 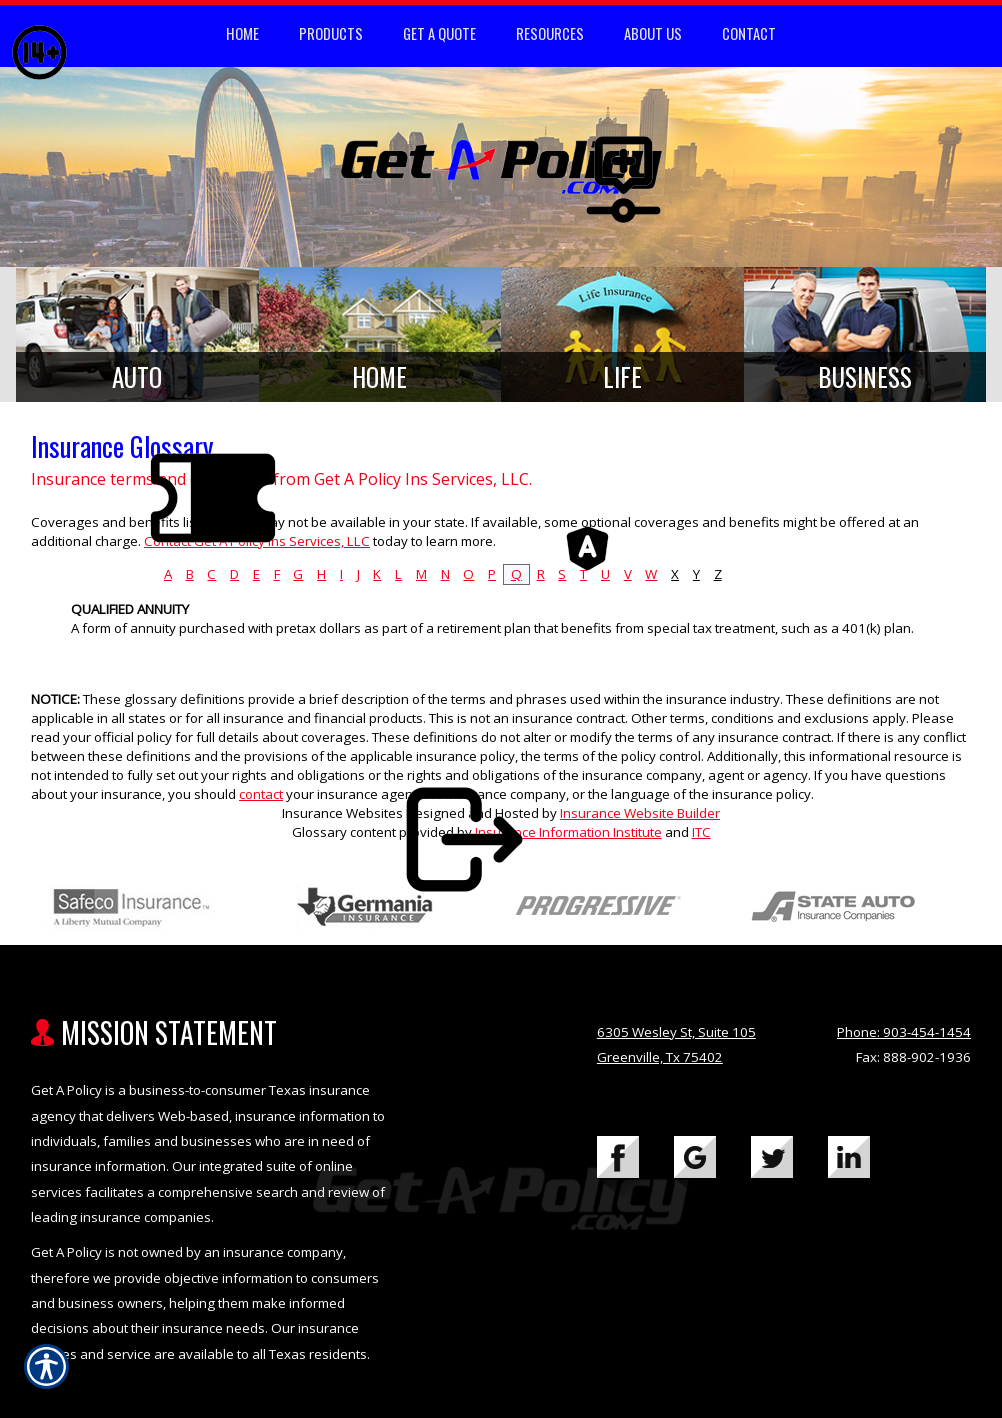 I want to click on angular framework logo, so click(x=587, y=548).